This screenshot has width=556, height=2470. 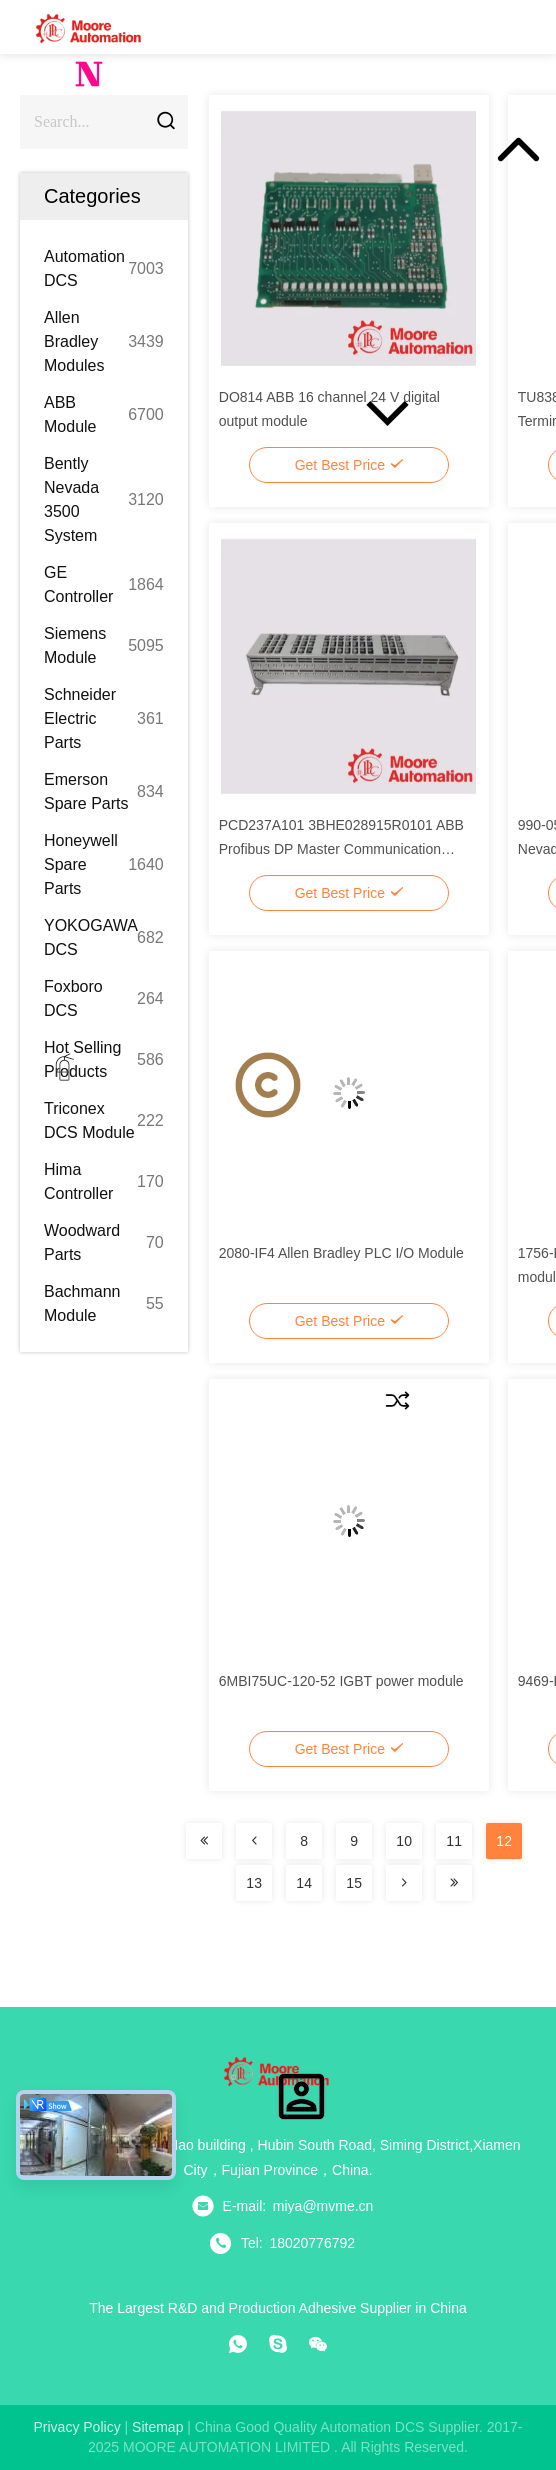 I want to click on shuffle playlist or queue order, so click(x=397, y=1400).